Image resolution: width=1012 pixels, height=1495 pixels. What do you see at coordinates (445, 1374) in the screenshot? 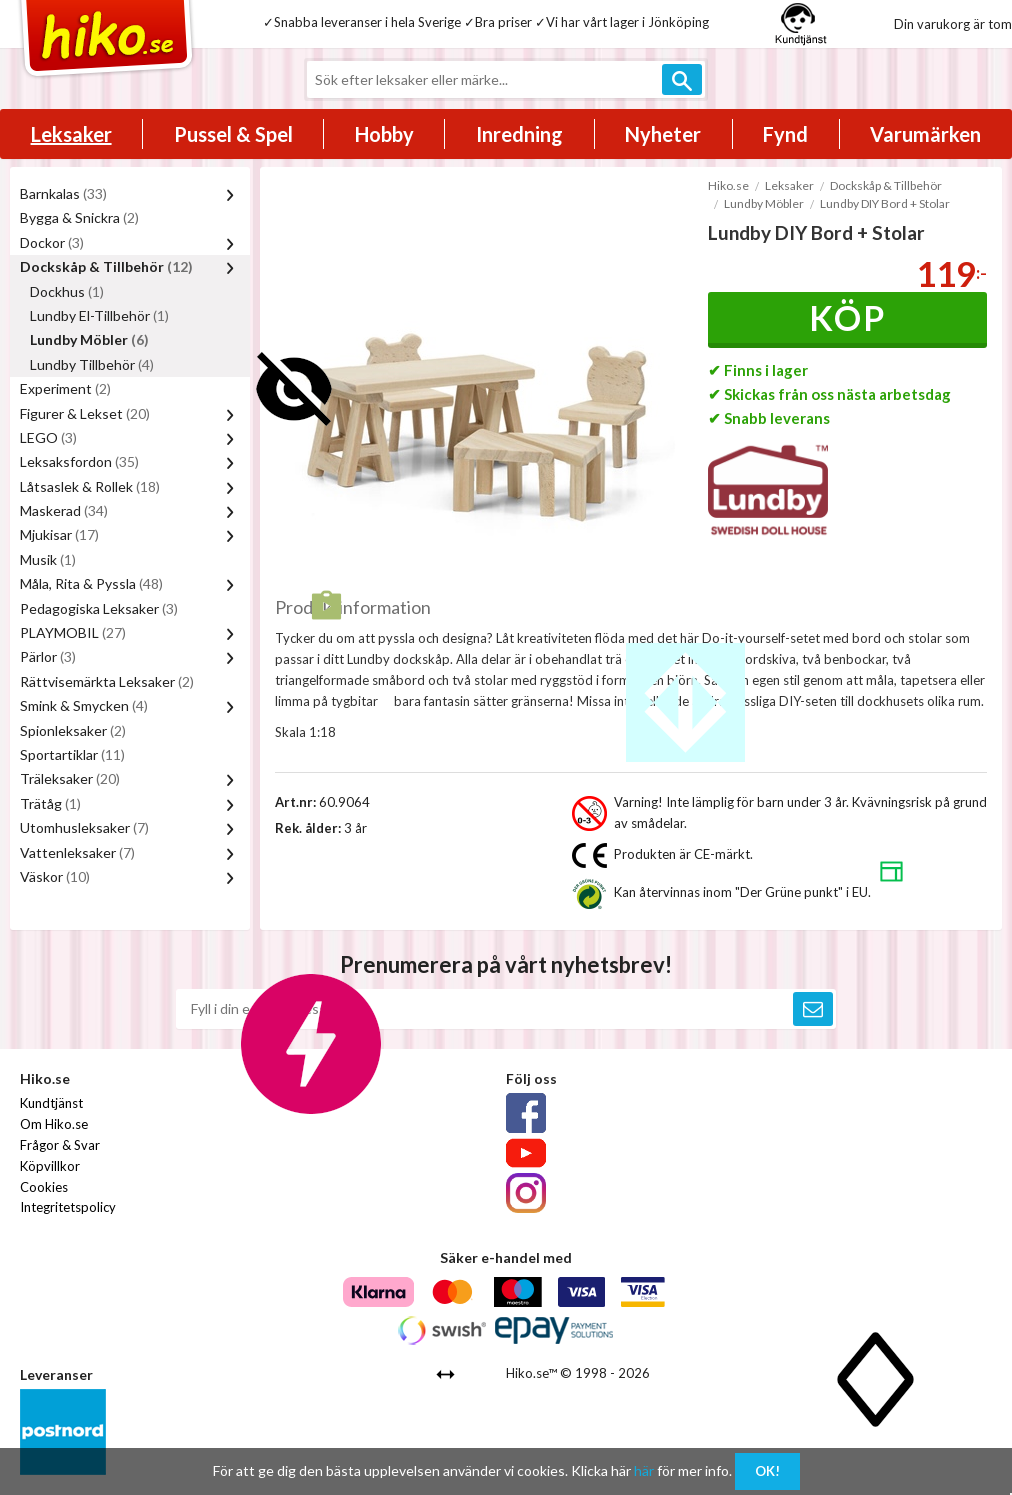
I see `expand content horizontally` at bounding box center [445, 1374].